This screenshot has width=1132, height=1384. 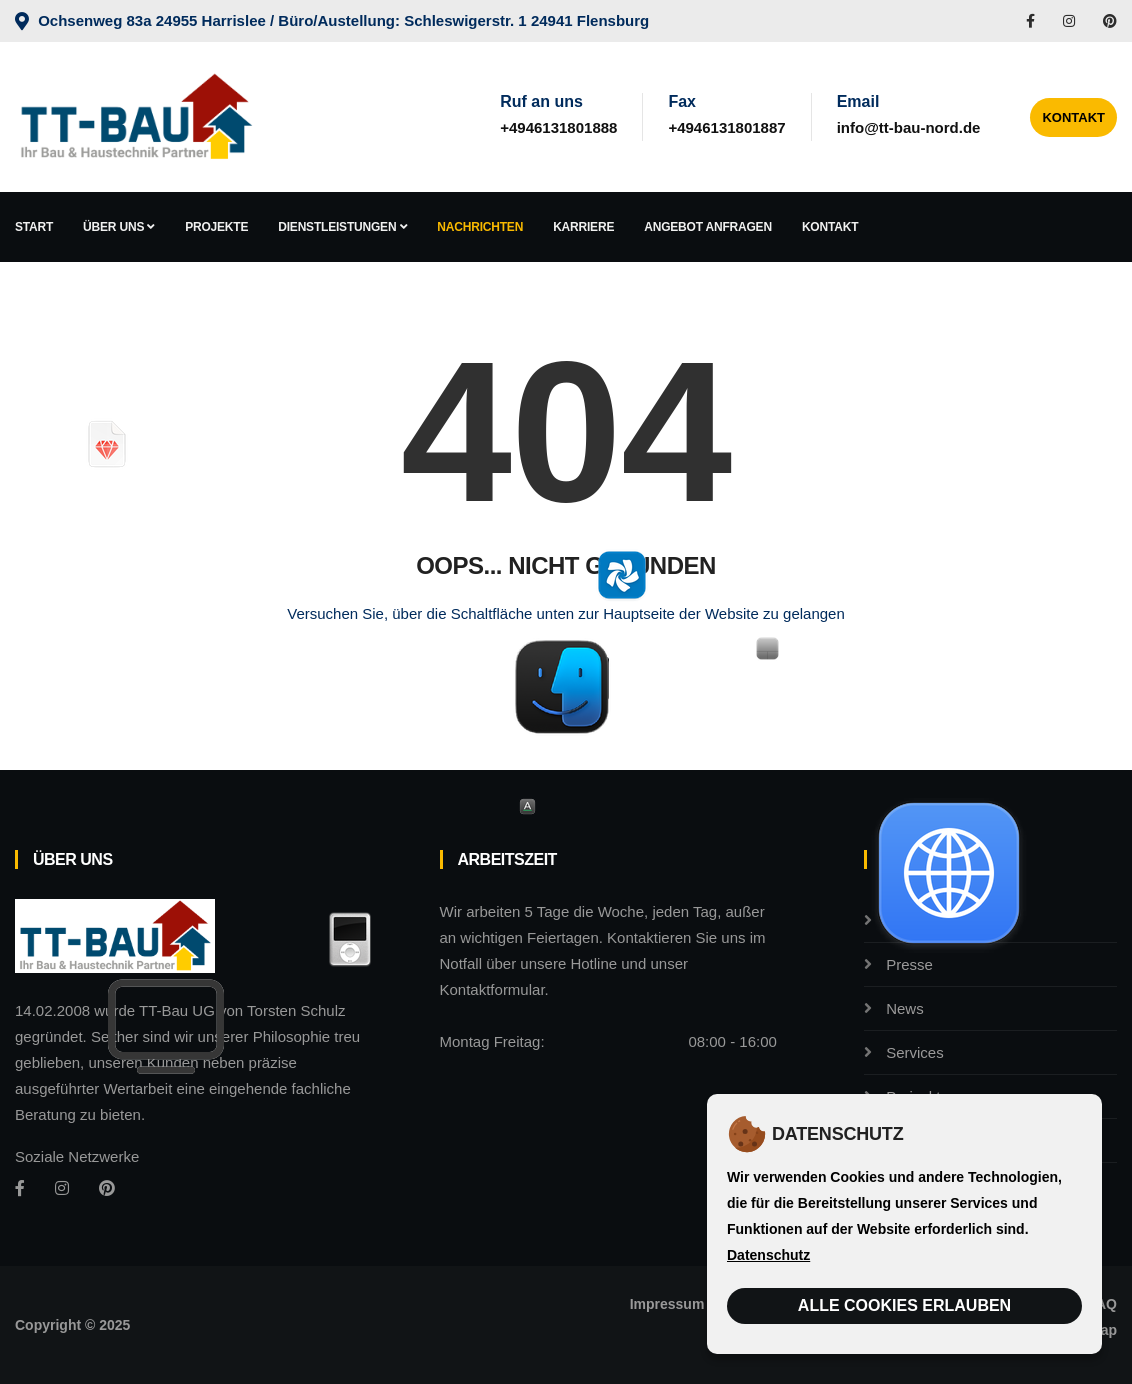 I want to click on open Finder to browse files and folders, so click(x=562, y=687).